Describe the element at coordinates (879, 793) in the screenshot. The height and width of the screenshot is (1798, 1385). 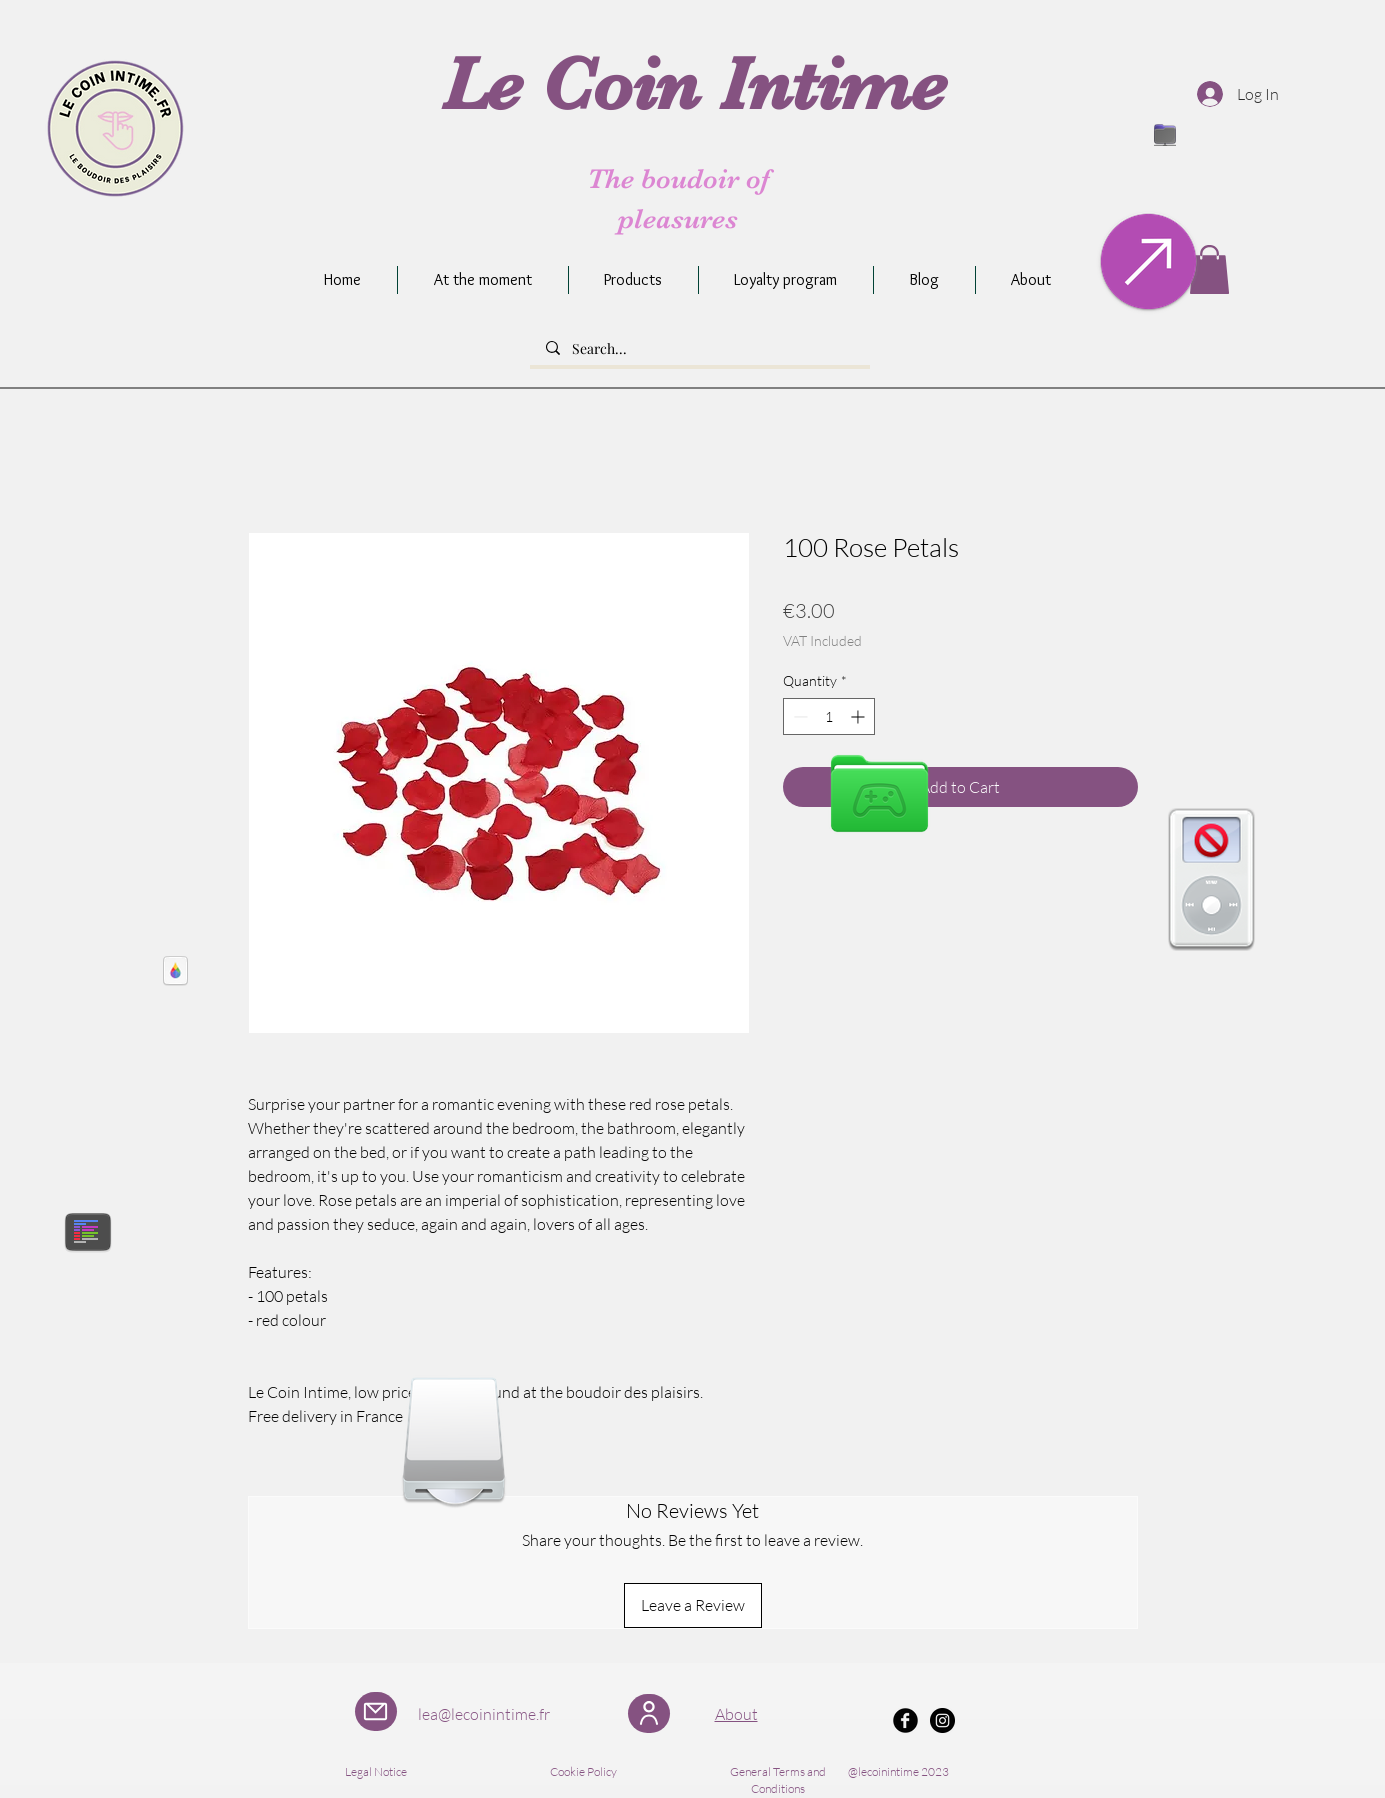
I see `open your games folder` at that location.